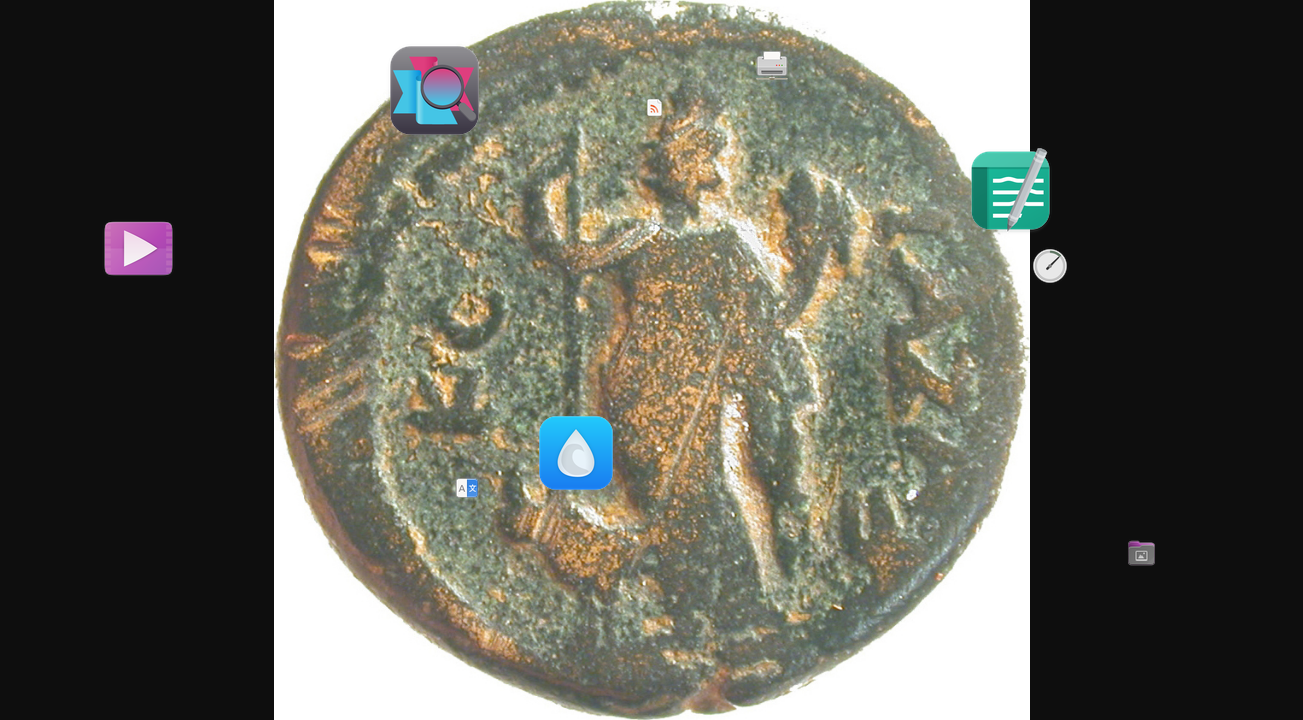 The width and height of the screenshot is (1303, 720). What do you see at coordinates (1141, 552) in the screenshot?
I see `open pictures folder` at bounding box center [1141, 552].